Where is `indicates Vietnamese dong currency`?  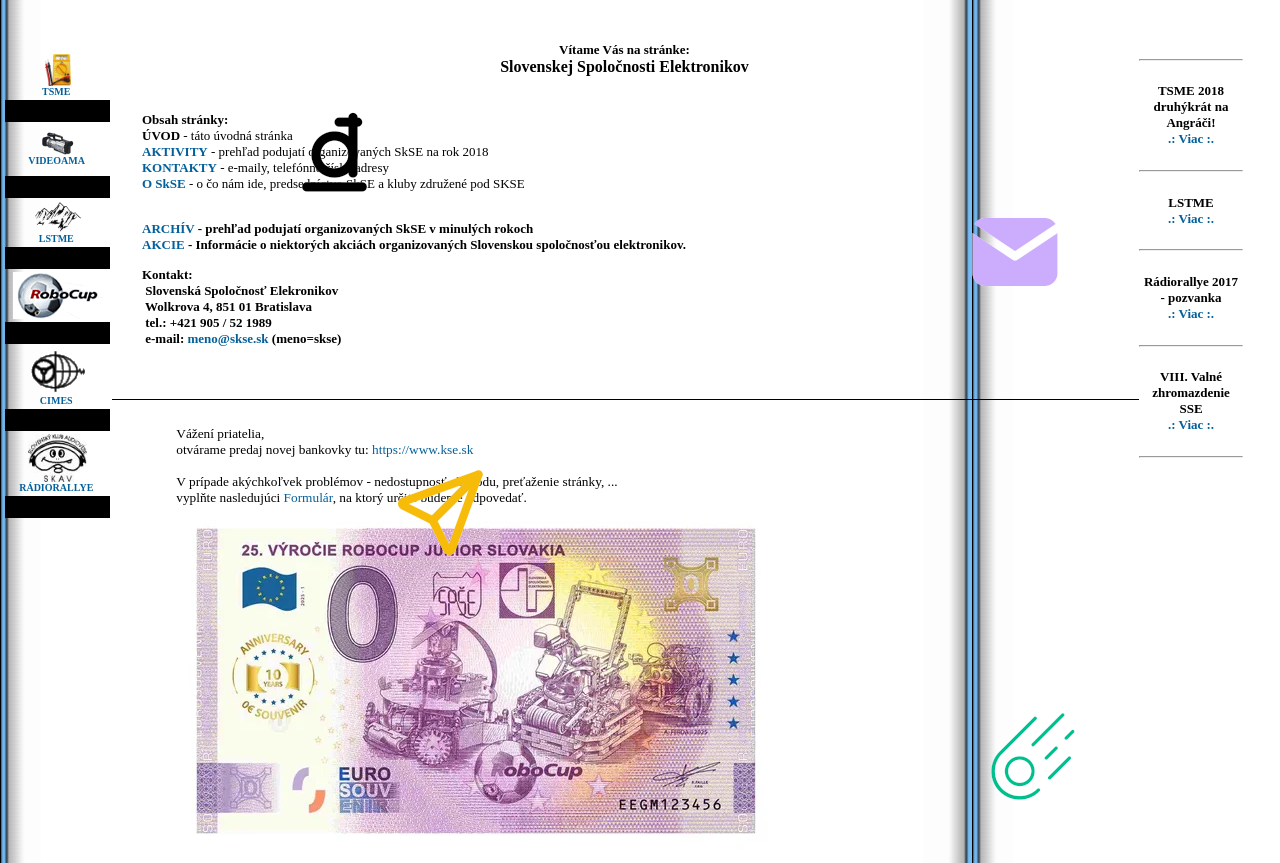 indicates Vietnamese dong currency is located at coordinates (334, 154).